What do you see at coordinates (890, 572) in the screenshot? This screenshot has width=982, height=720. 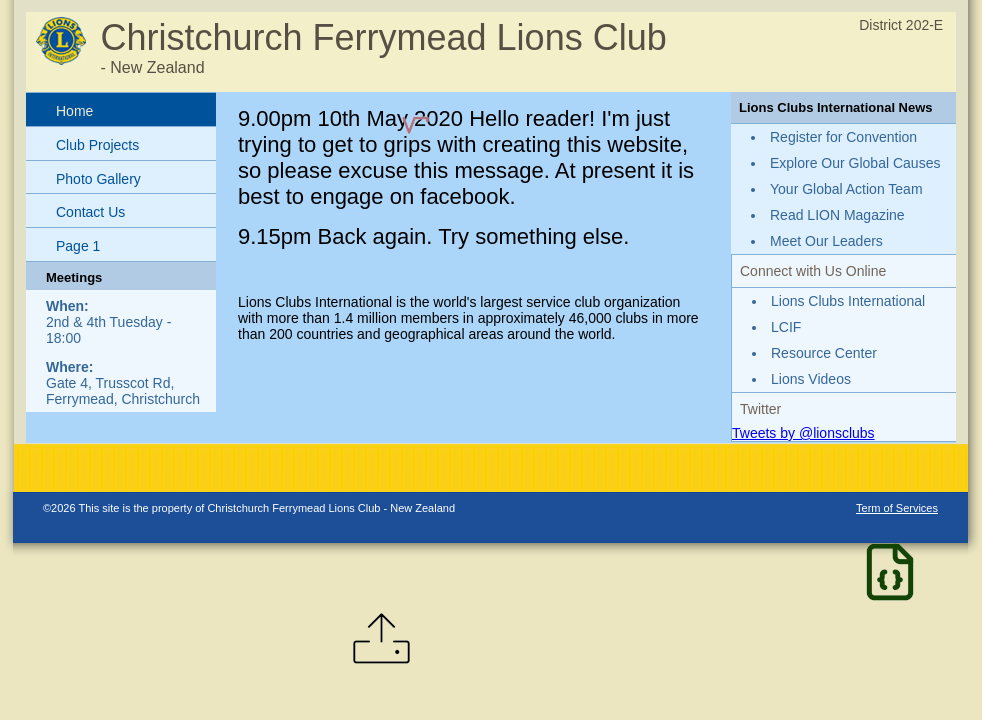 I see `view or open a JSON file` at bounding box center [890, 572].